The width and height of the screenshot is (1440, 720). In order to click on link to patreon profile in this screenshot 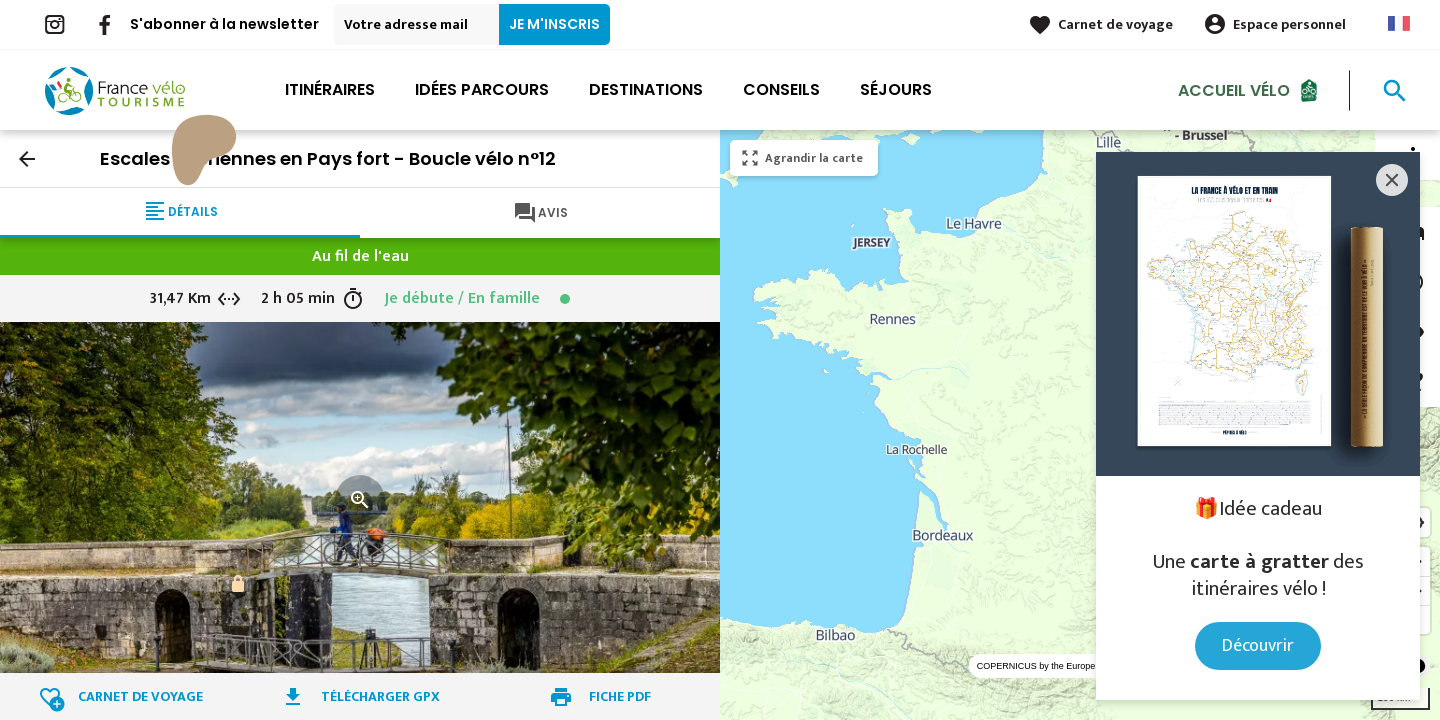, I will do `click(204, 150)`.